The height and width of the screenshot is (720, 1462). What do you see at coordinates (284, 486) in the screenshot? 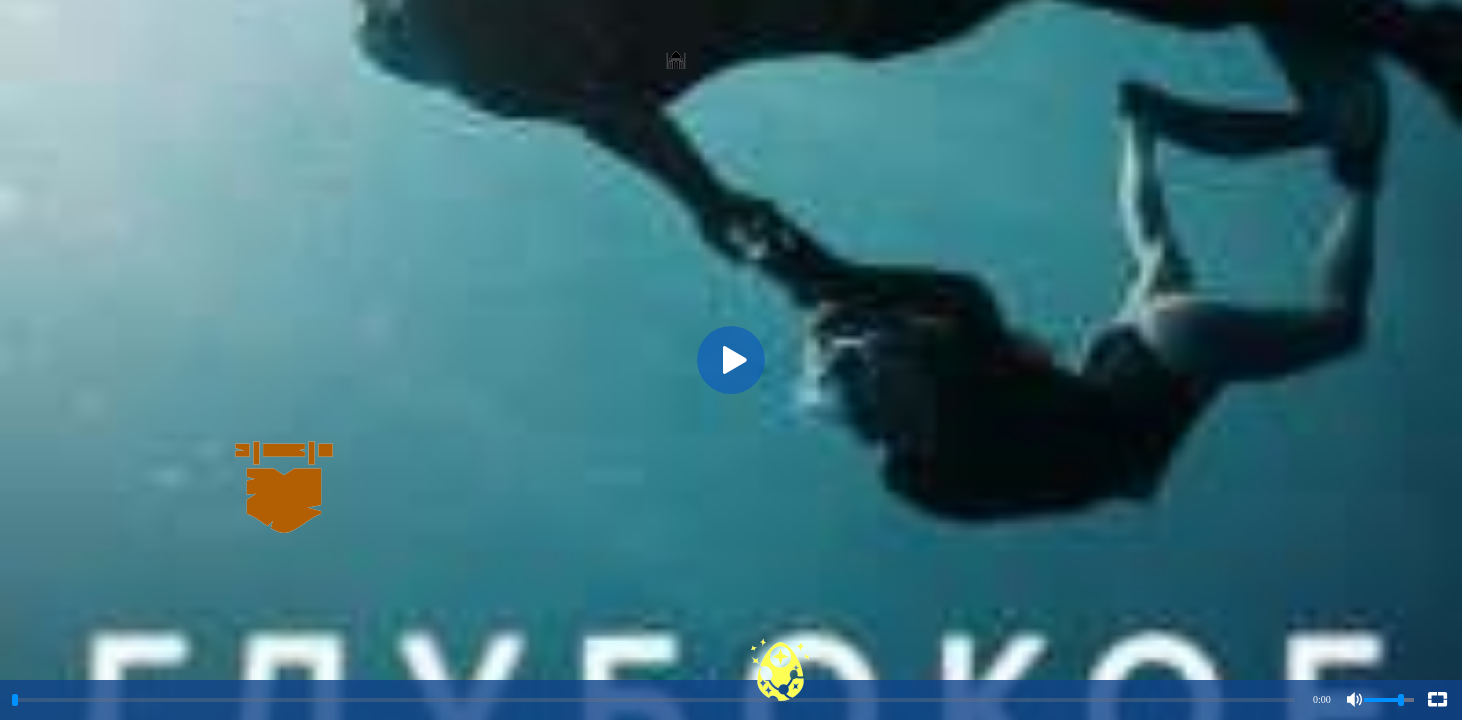
I see `view shop or storefront location` at bounding box center [284, 486].